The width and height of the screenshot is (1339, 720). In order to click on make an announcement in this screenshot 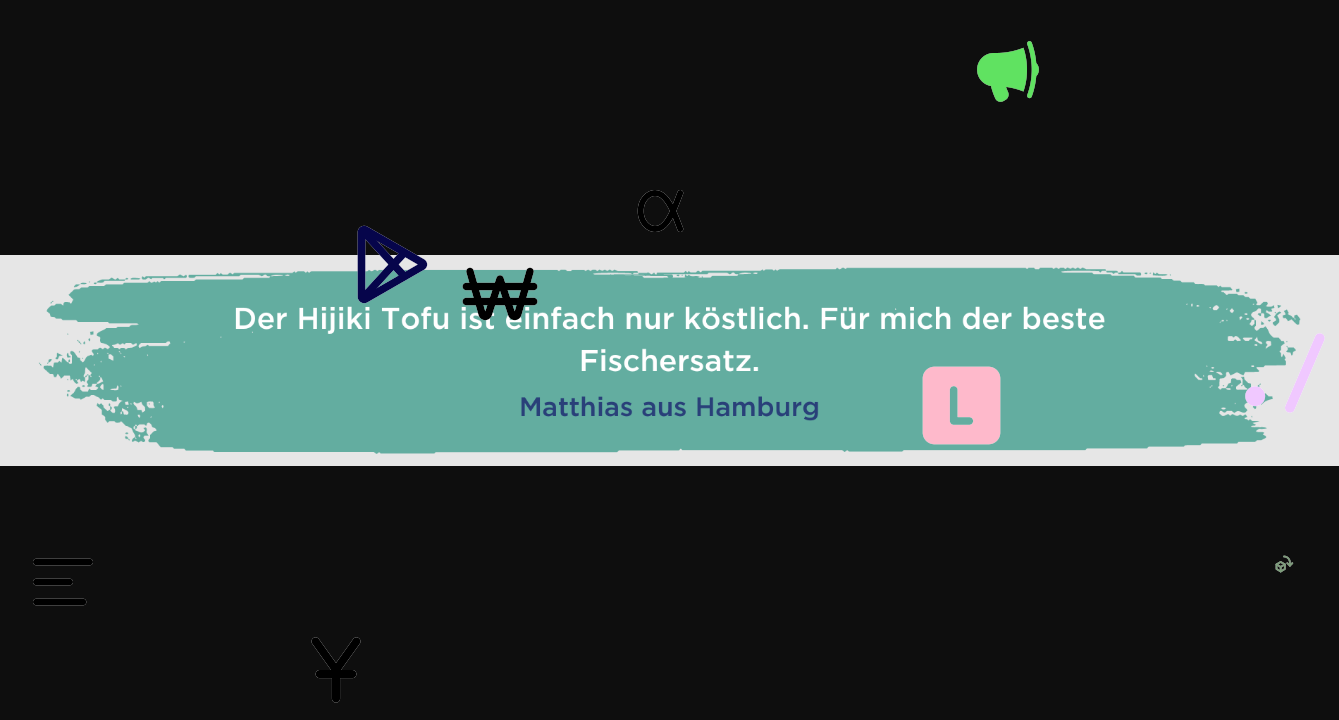, I will do `click(1008, 72)`.